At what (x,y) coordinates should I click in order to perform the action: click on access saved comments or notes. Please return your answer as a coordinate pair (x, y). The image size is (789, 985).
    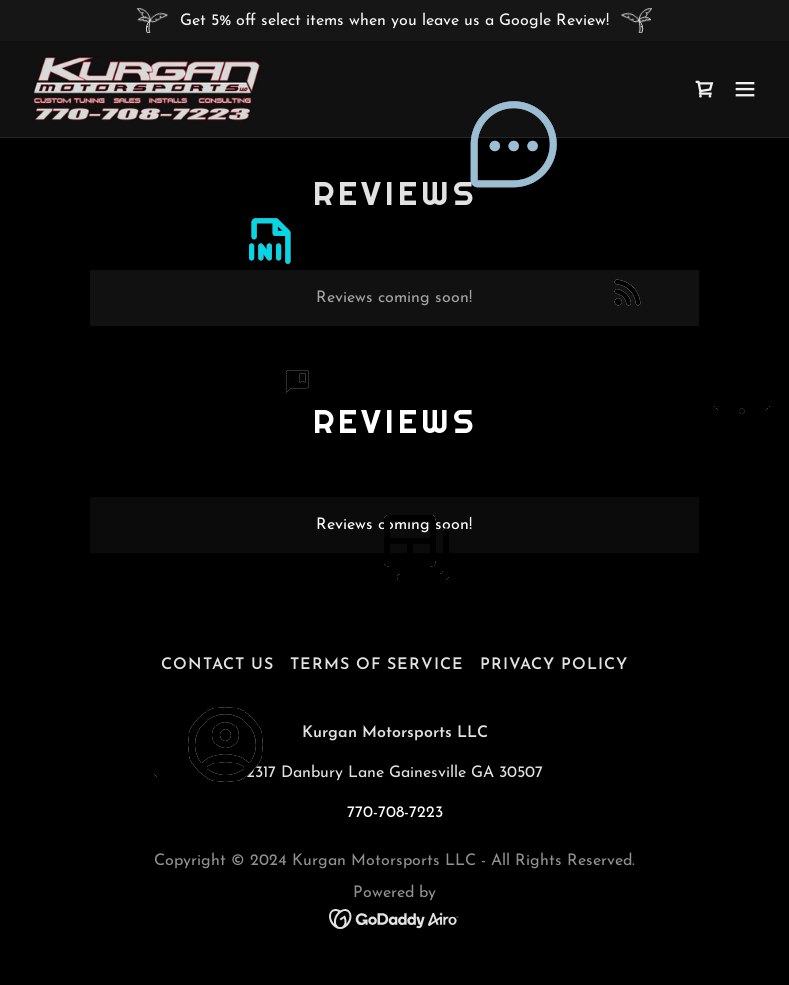
    Looking at the image, I should click on (297, 381).